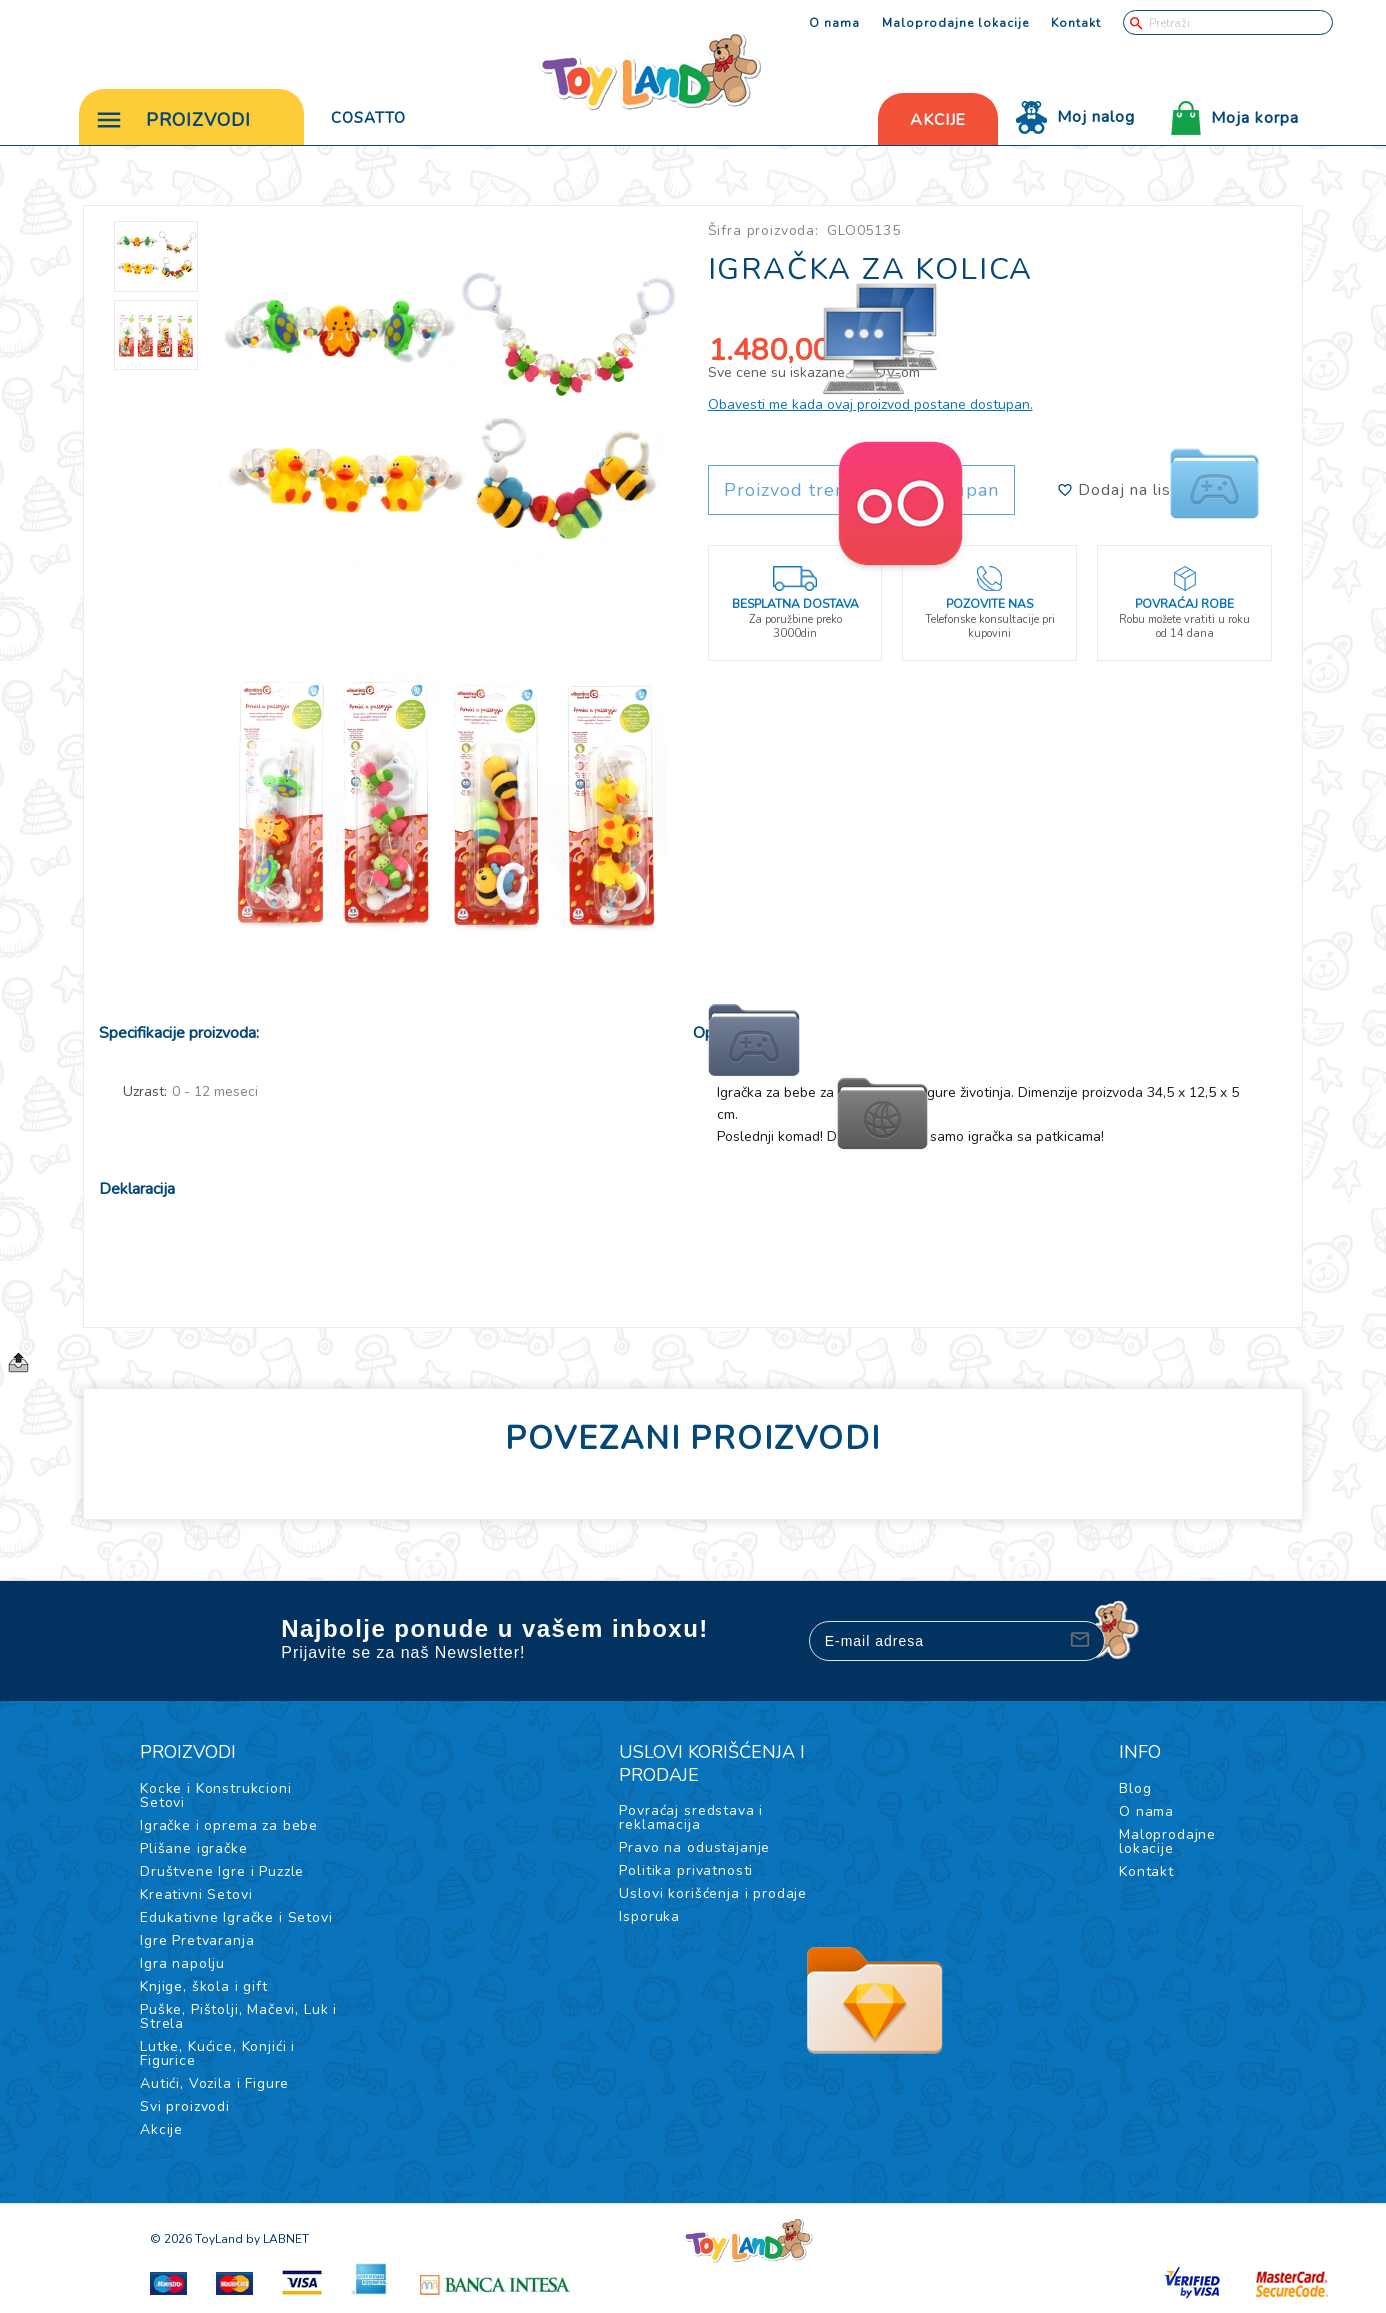  What do you see at coordinates (882, 1113) in the screenshot?
I see `folder containing html or web files` at bounding box center [882, 1113].